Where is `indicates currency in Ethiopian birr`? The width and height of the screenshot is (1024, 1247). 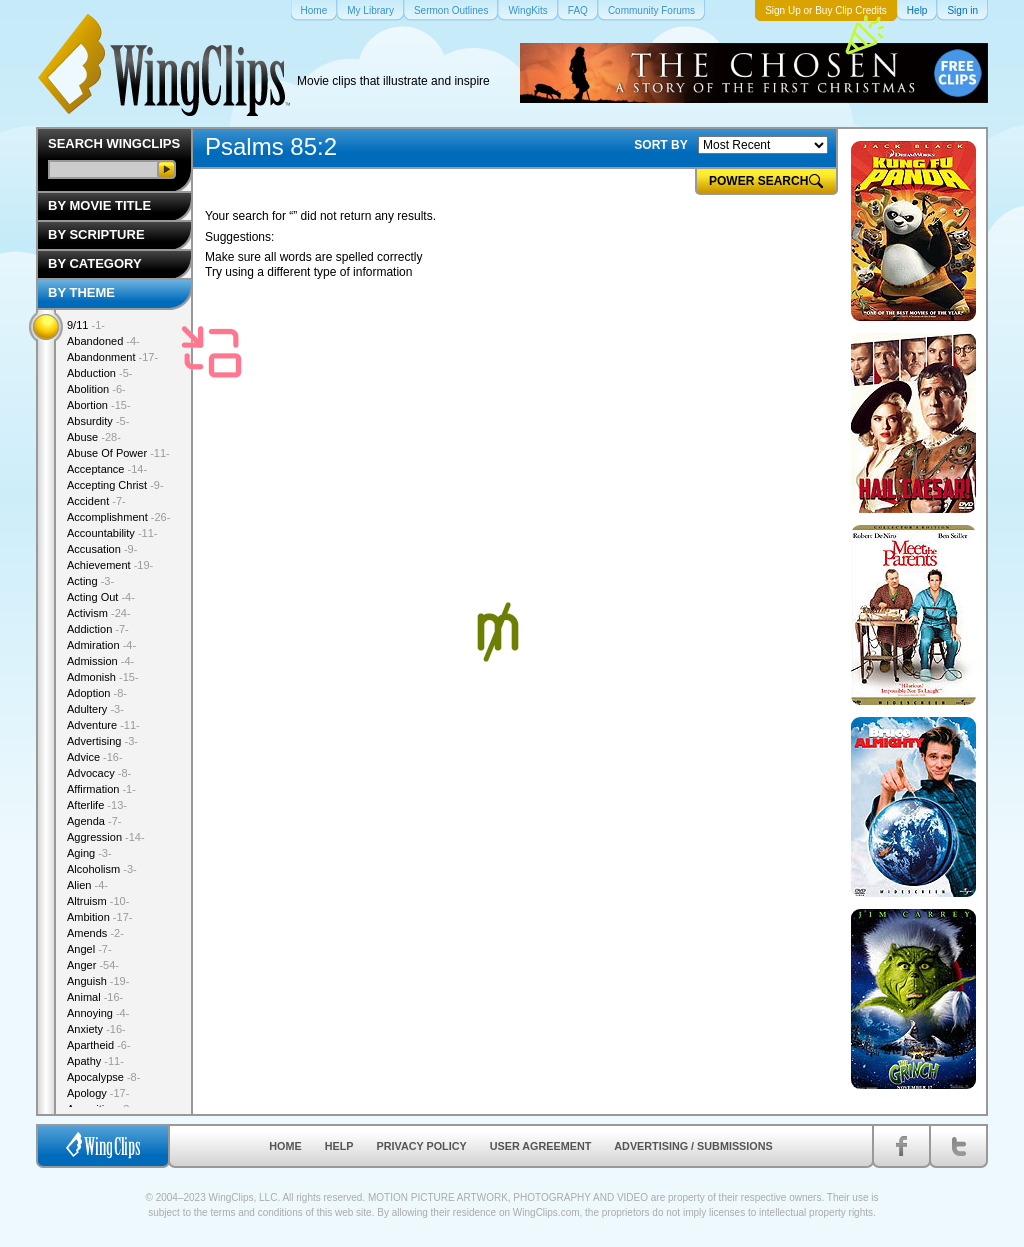
indicates currency in Ethiopian birr is located at coordinates (498, 632).